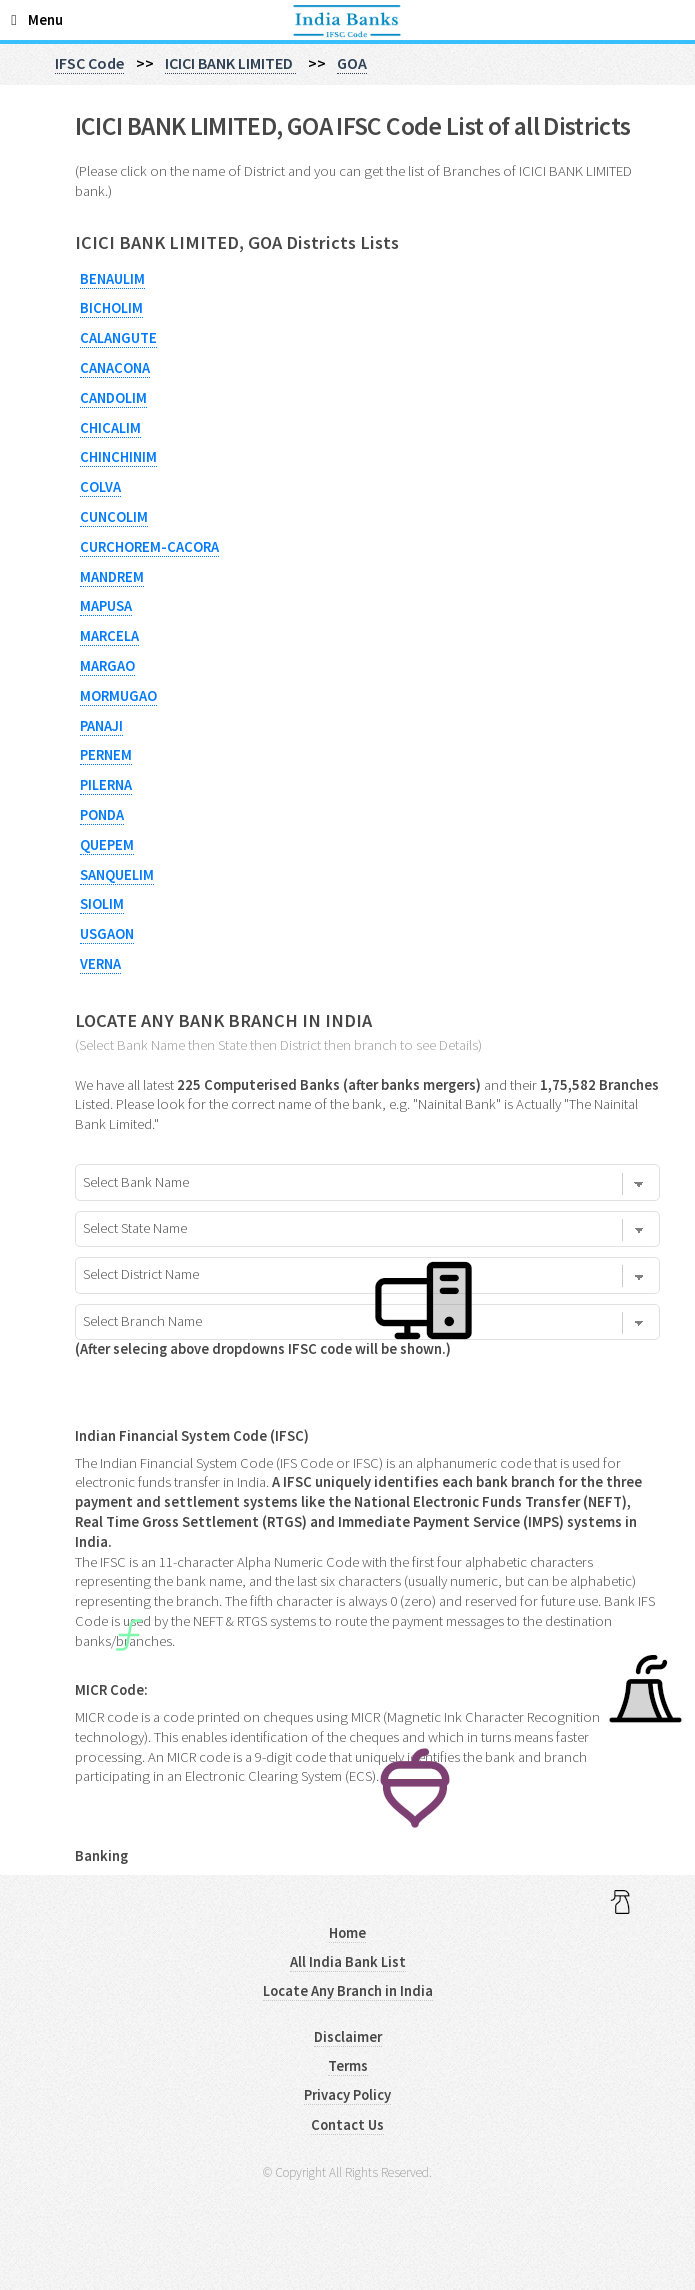 This screenshot has height=2290, width=695. I want to click on access cleaning or maintenance tools, so click(621, 1902).